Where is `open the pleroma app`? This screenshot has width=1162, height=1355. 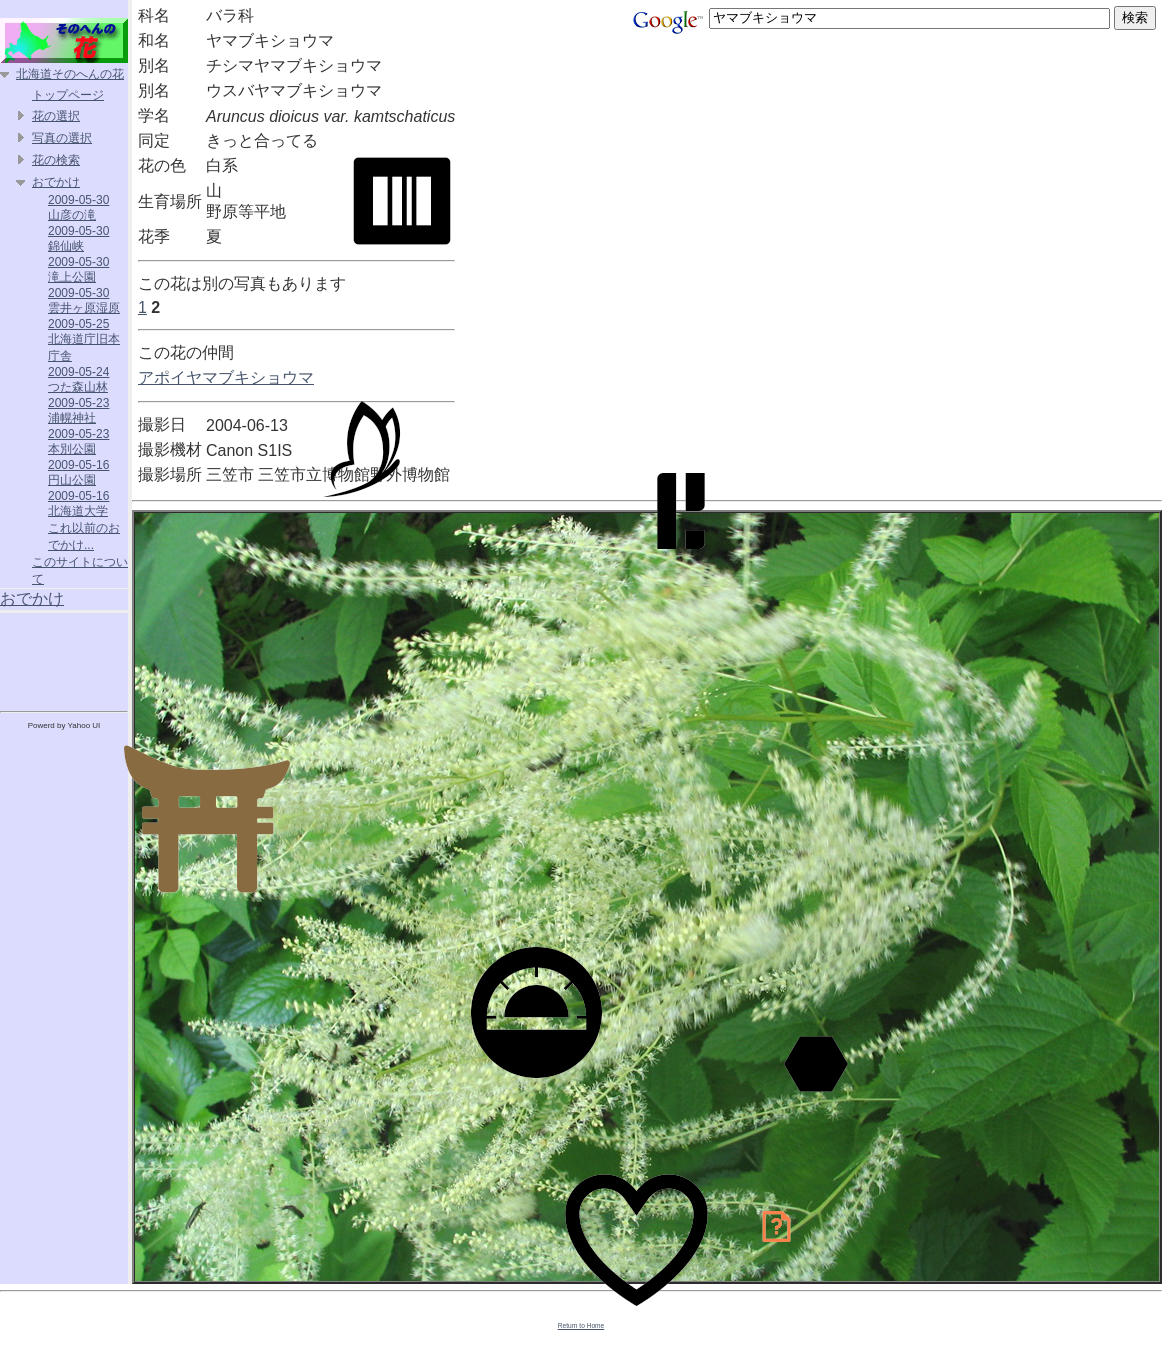
open the pleroma app is located at coordinates (681, 511).